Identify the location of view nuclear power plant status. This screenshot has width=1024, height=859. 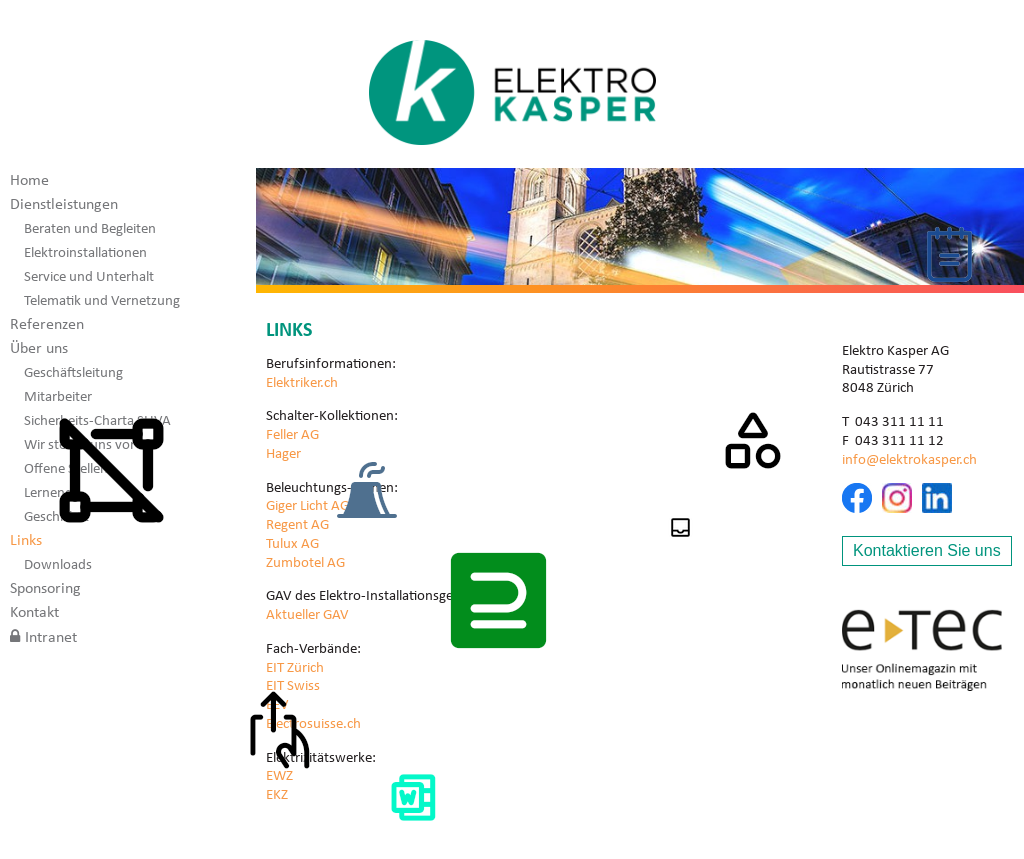
(367, 494).